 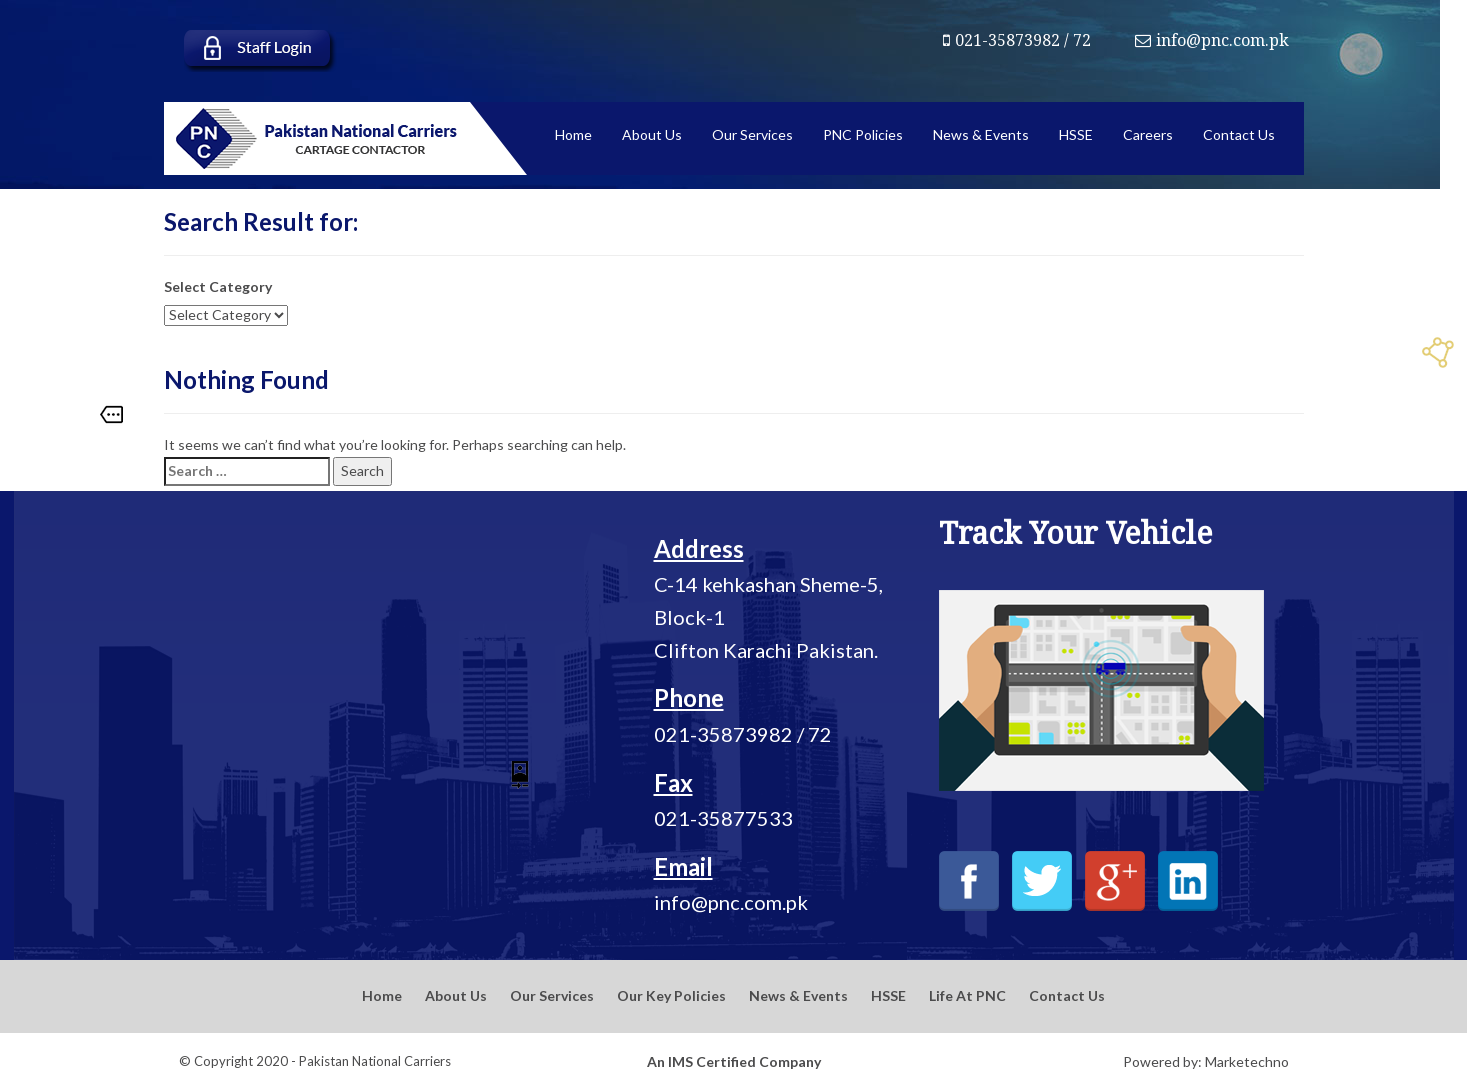 I want to click on switch to front-facing camera, so click(x=520, y=775).